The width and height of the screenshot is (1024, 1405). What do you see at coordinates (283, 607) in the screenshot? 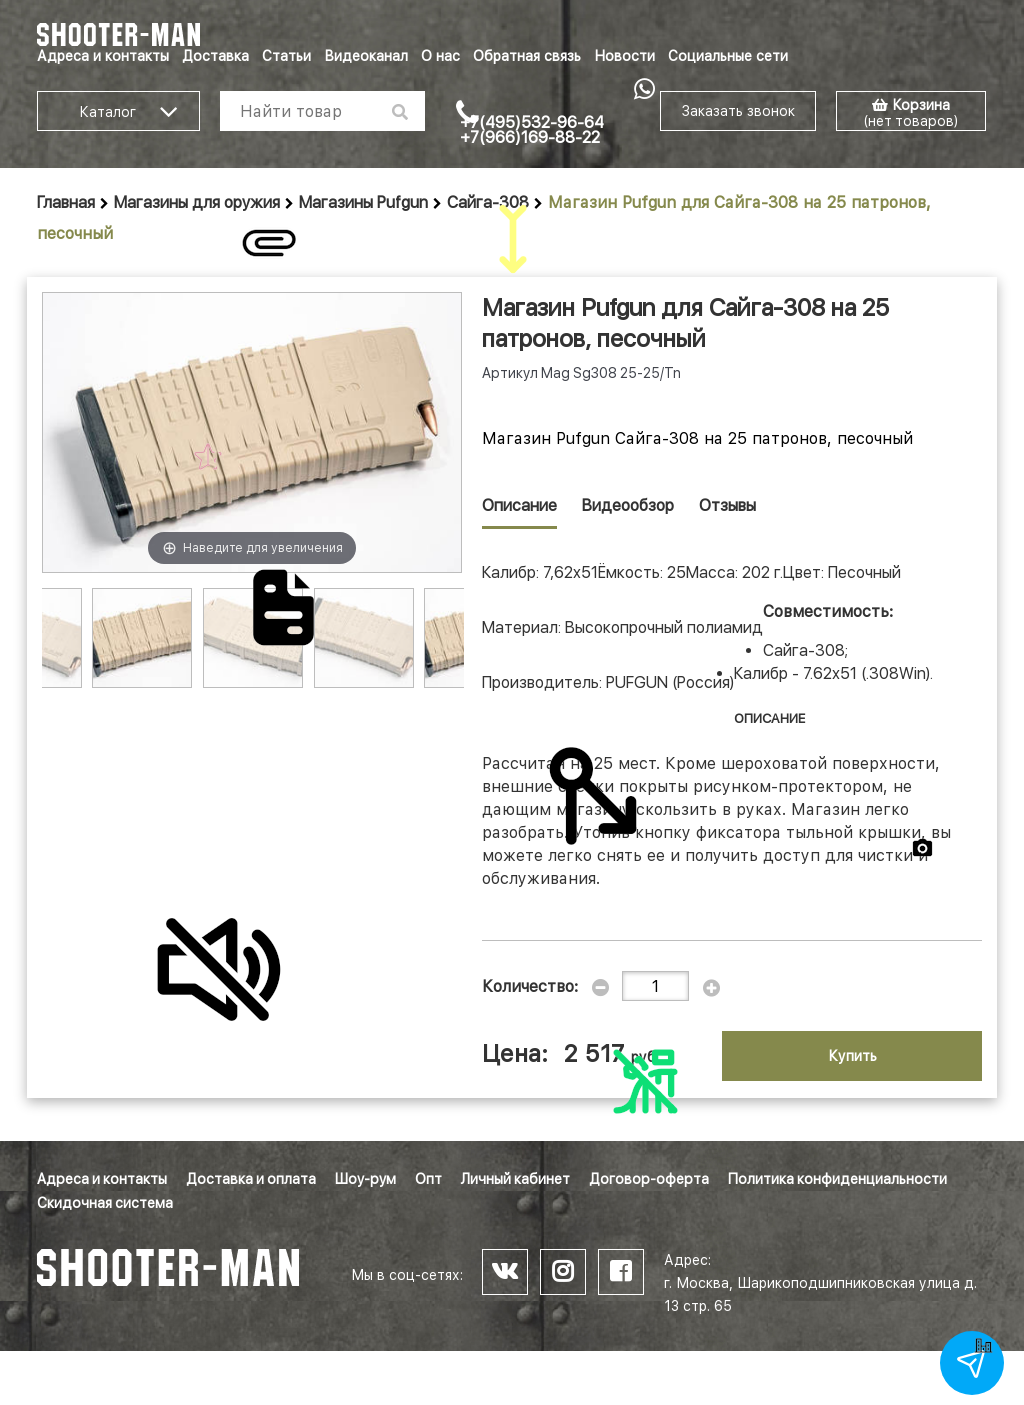
I see `view invoice or billing document` at bounding box center [283, 607].